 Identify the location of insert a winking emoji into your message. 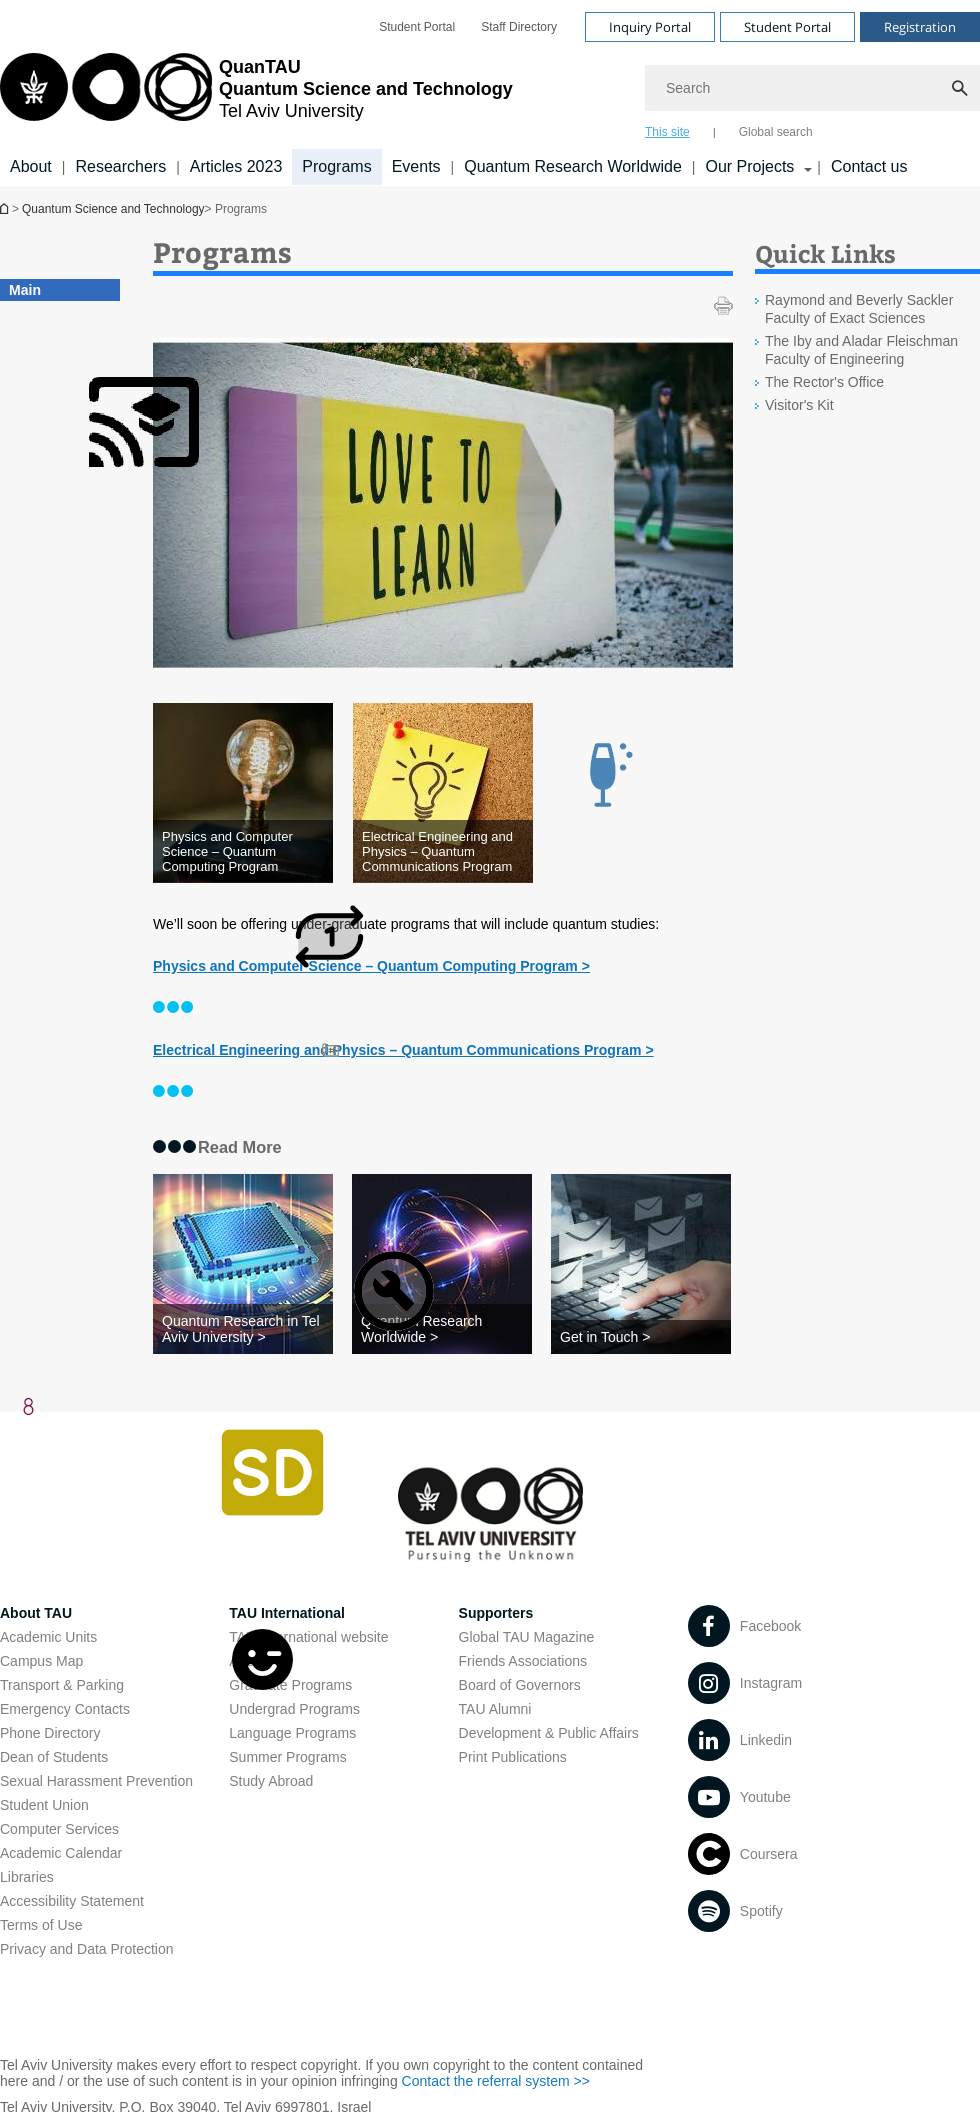
(262, 1659).